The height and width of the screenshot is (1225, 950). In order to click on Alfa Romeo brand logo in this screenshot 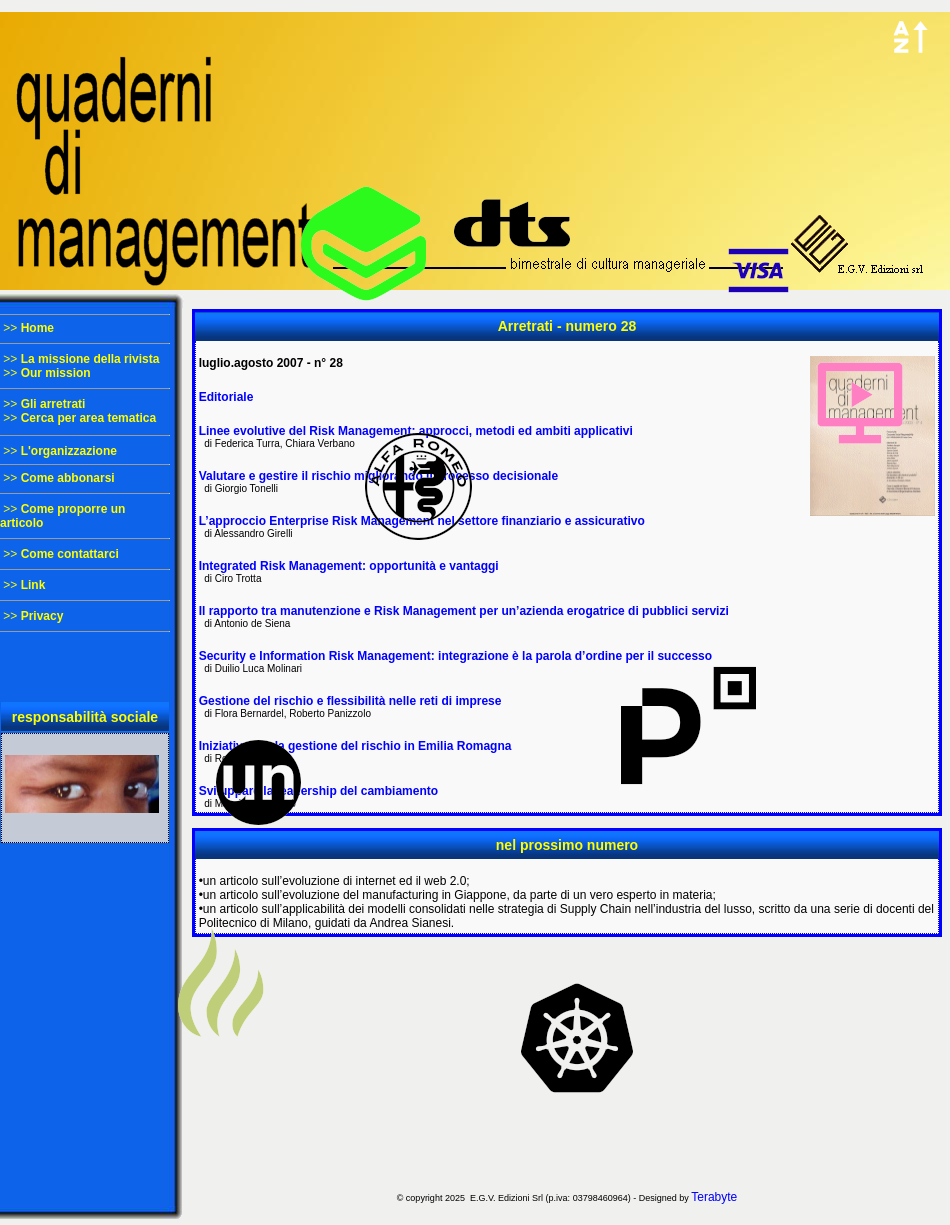, I will do `click(418, 486)`.